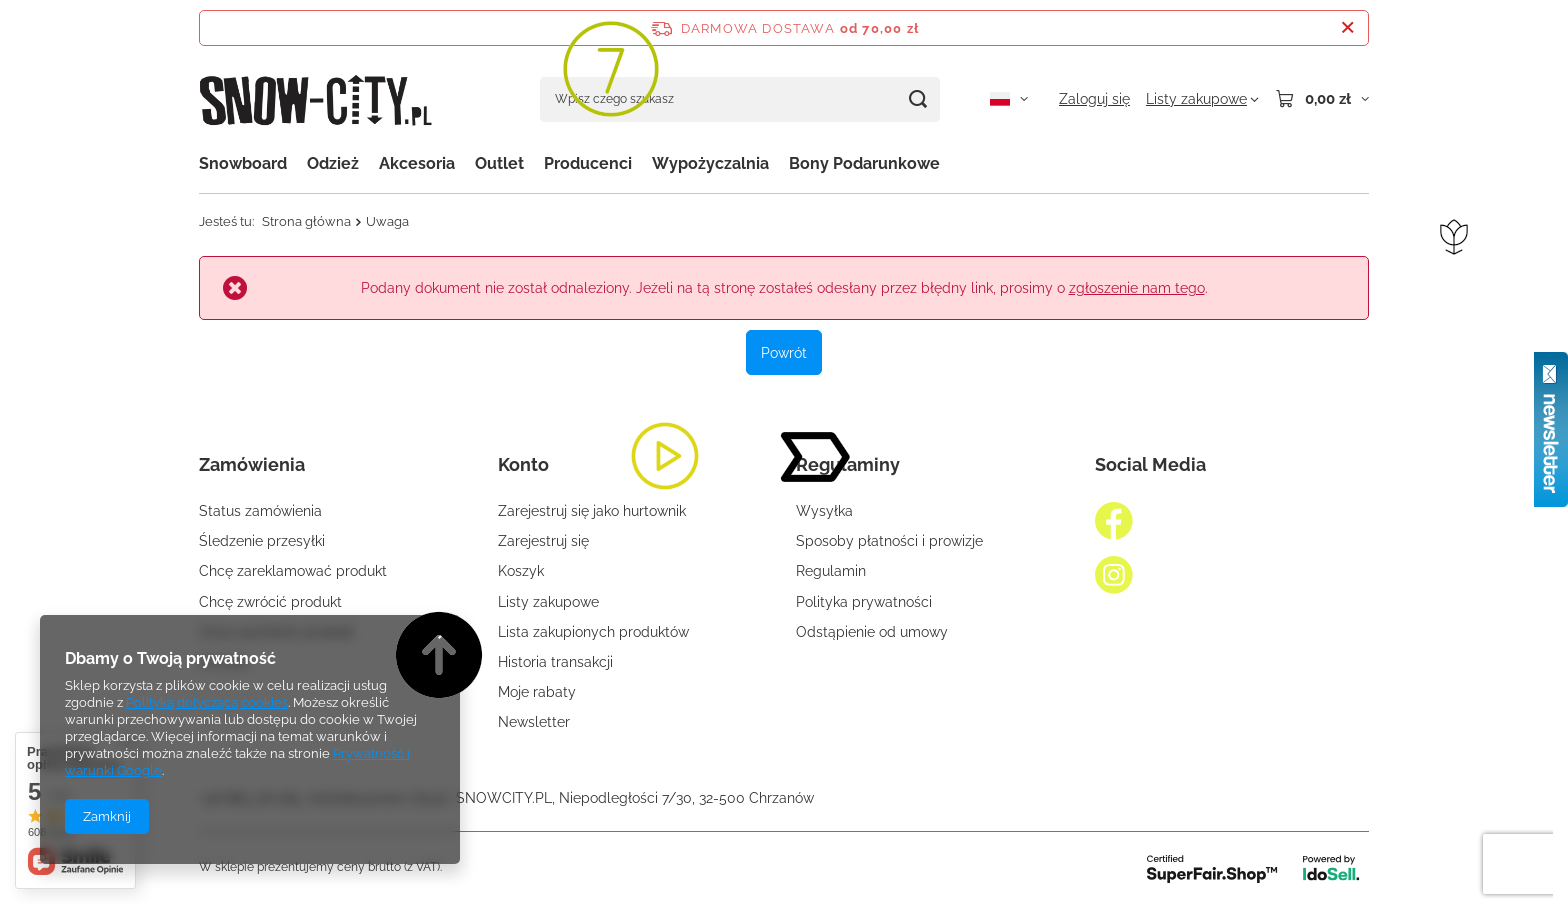 Image resolution: width=1568 pixels, height=904 pixels. Describe the element at coordinates (813, 457) in the screenshot. I see `add a tag or label to an item` at that location.